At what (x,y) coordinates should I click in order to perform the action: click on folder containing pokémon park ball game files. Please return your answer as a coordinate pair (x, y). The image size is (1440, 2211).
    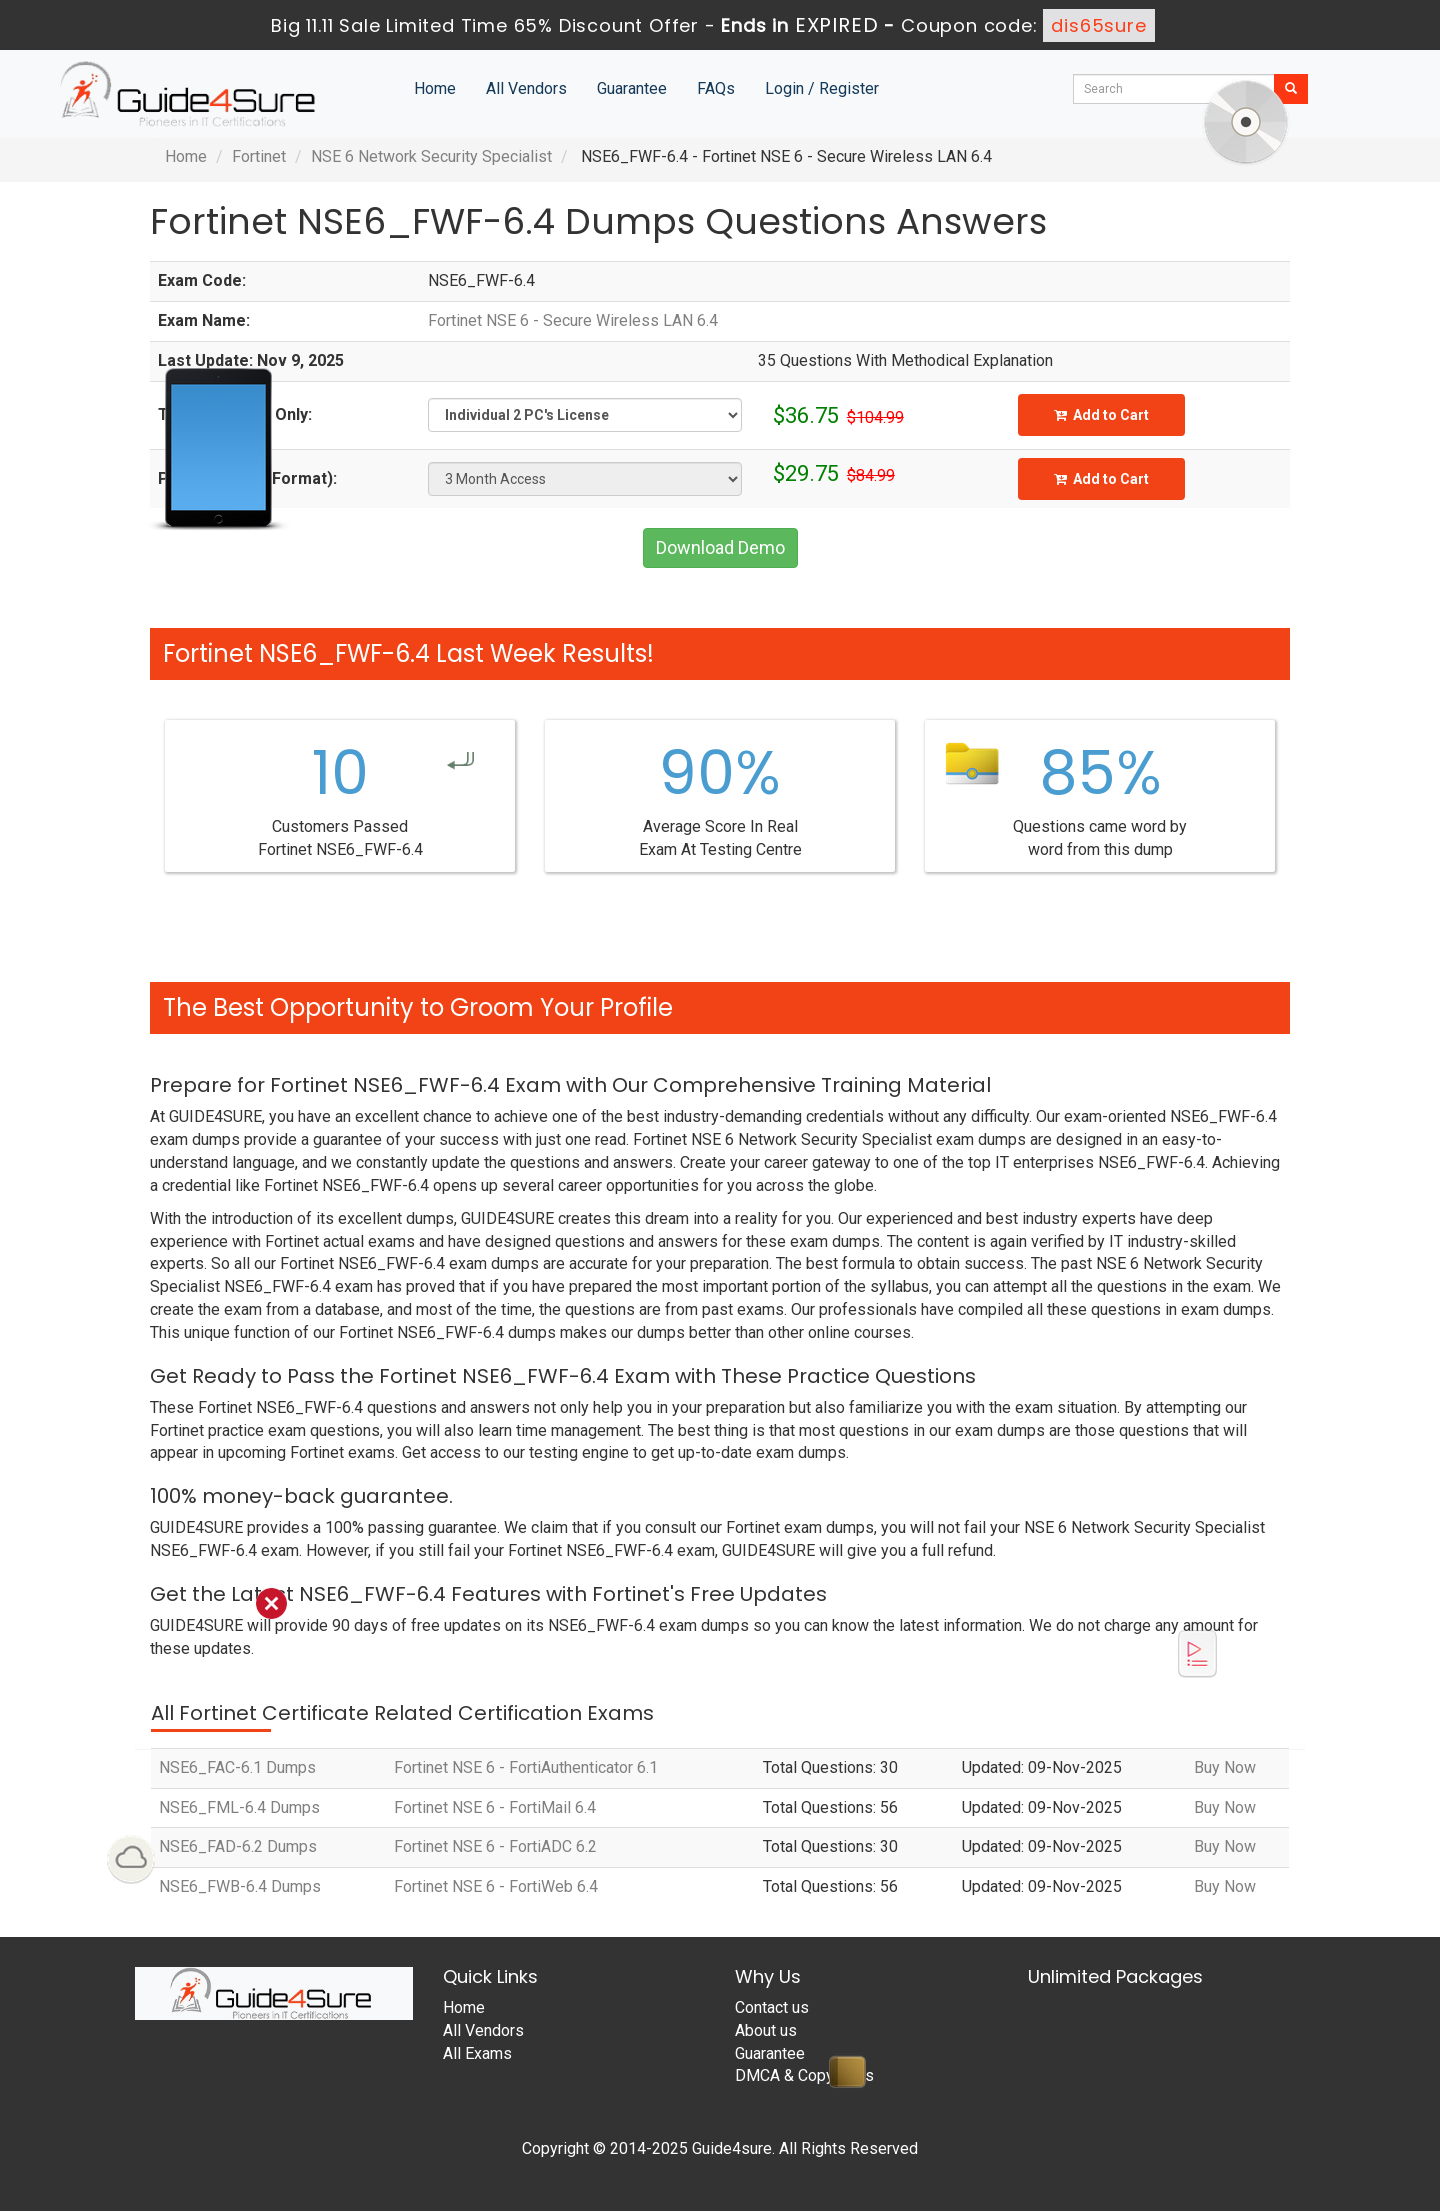
    Looking at the image, I should click on (972, 765).